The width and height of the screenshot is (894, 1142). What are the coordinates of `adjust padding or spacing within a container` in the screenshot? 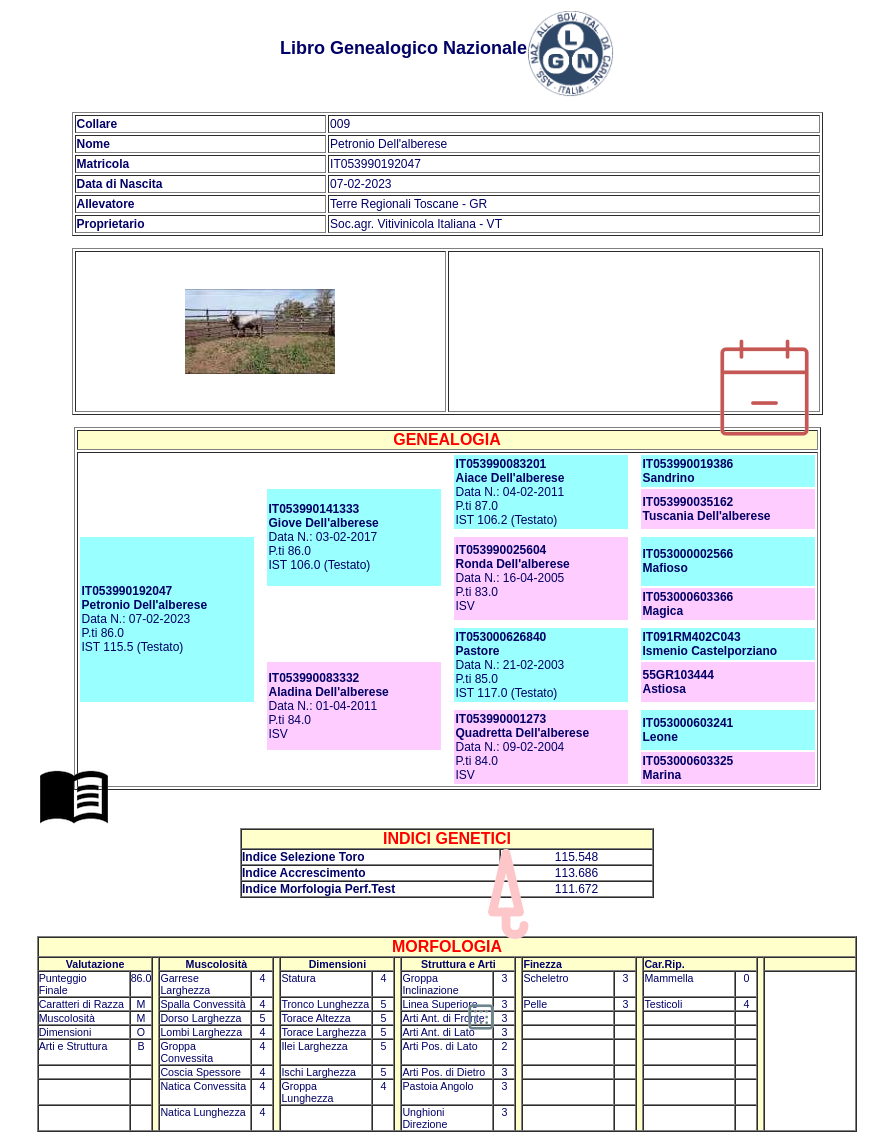 It's located at (481, 1017).